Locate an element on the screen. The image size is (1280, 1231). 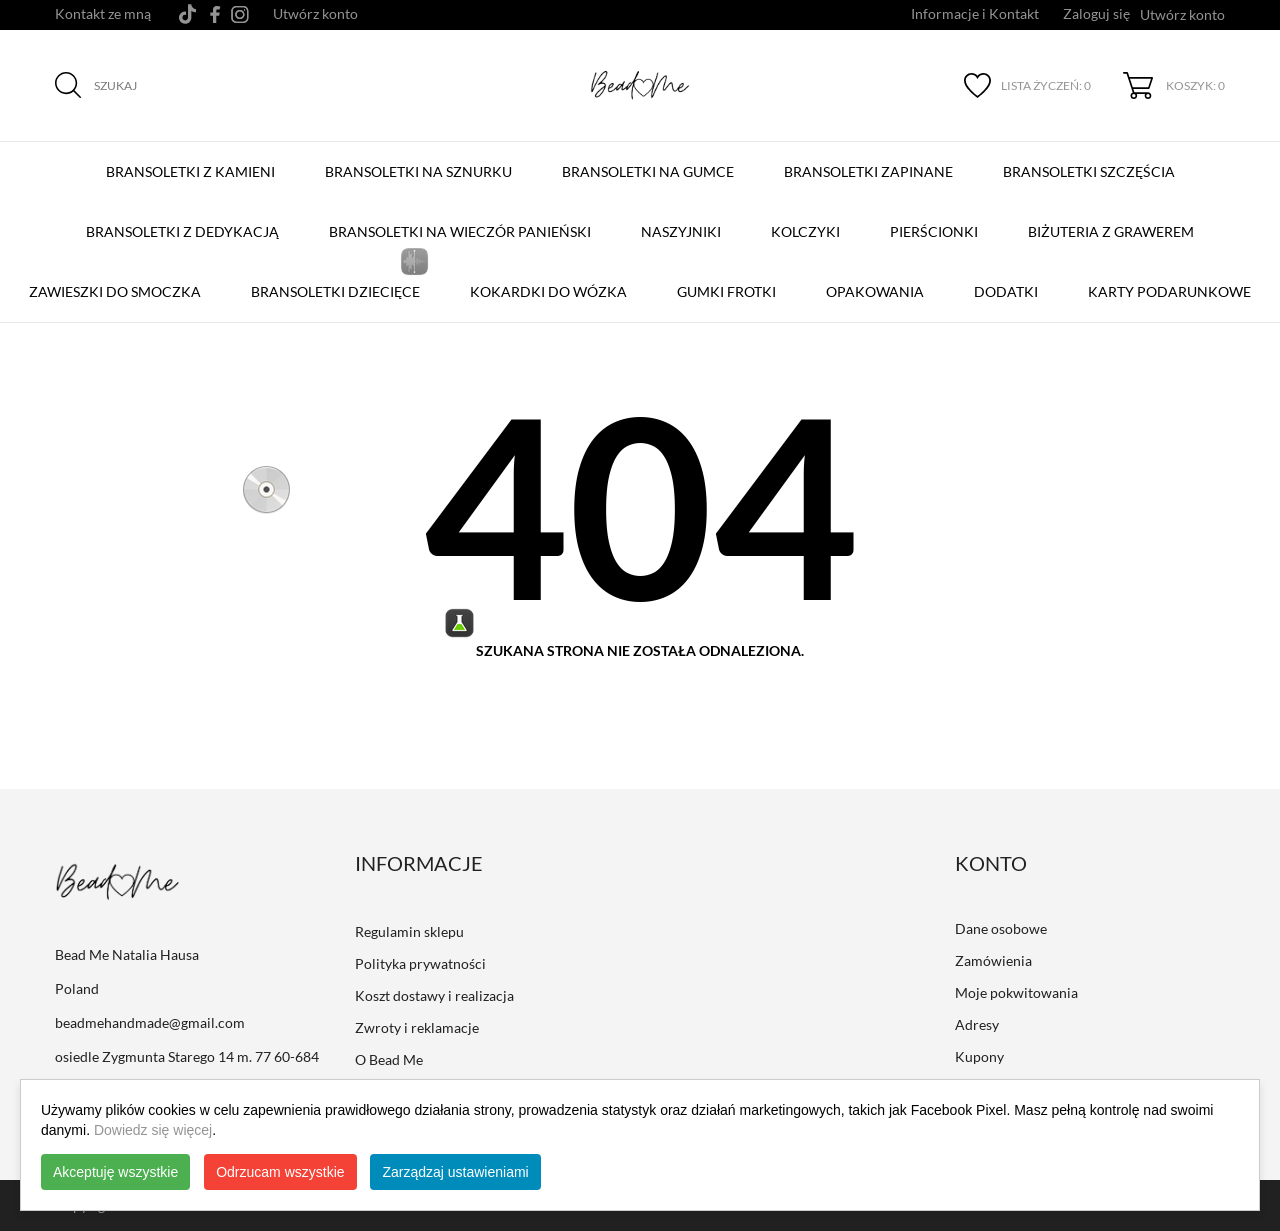
open the voice memos app to record or play audio is located at coordinates (414, 261).